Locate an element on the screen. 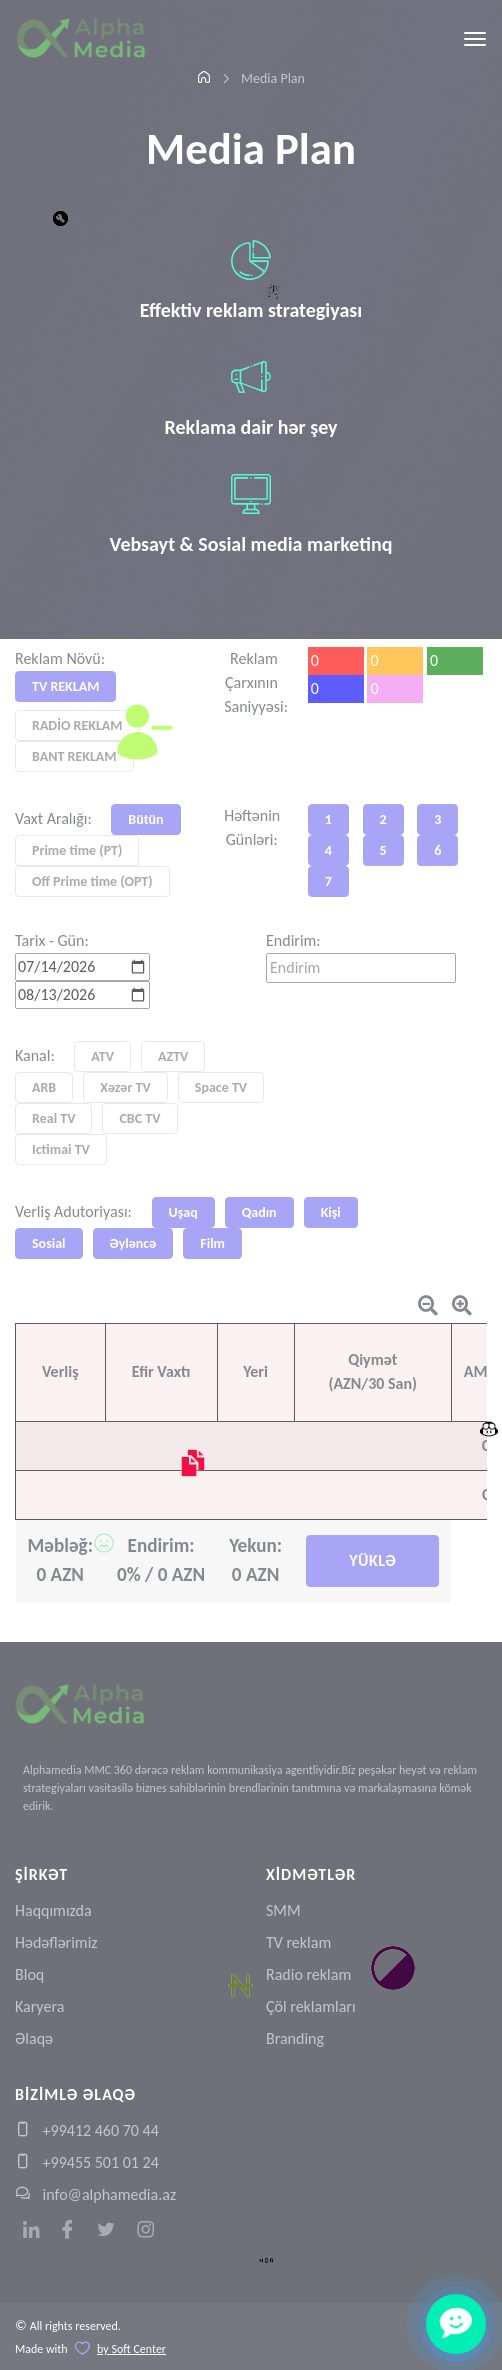 This screenshot has height=2370, width=502. access github copilot ai assistant is located at coordinates (489, 1429).